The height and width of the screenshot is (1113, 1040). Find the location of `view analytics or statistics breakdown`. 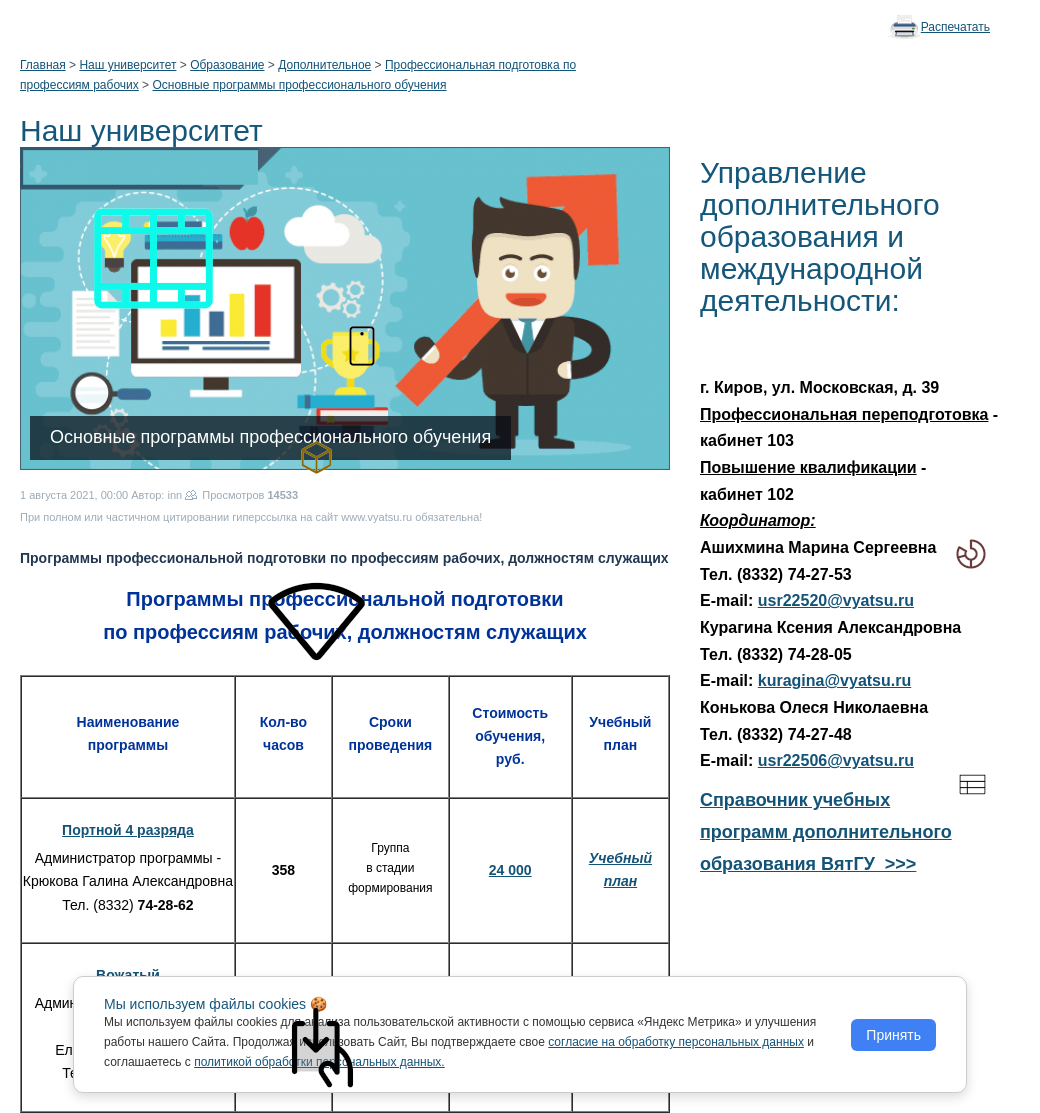

view analytics or statistics breakdown is located at coordinates (971, 554).